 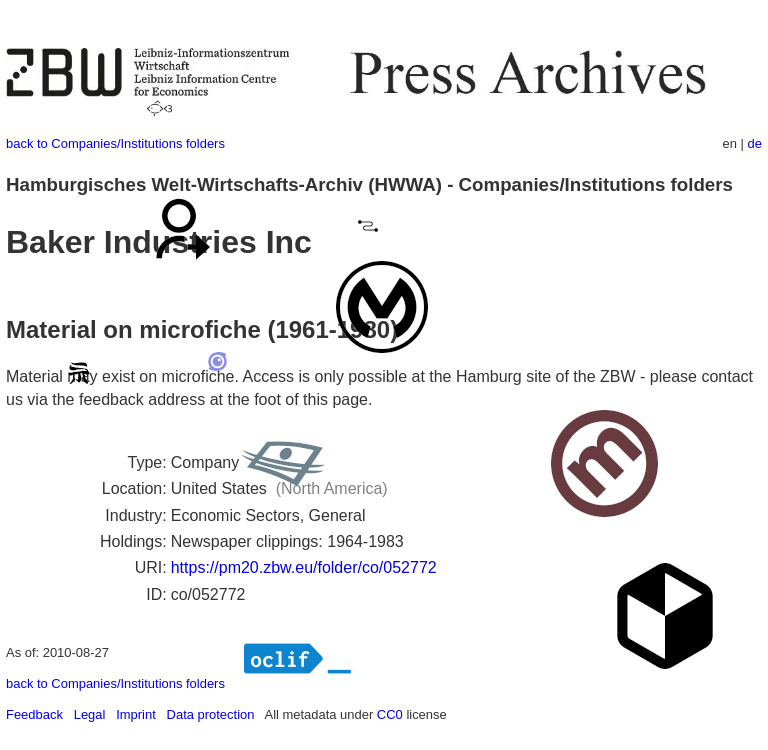 What do you see at coordinates (179, 230) in the screenshot?
I see `share user profile with others` at bounding box center [179, 230].